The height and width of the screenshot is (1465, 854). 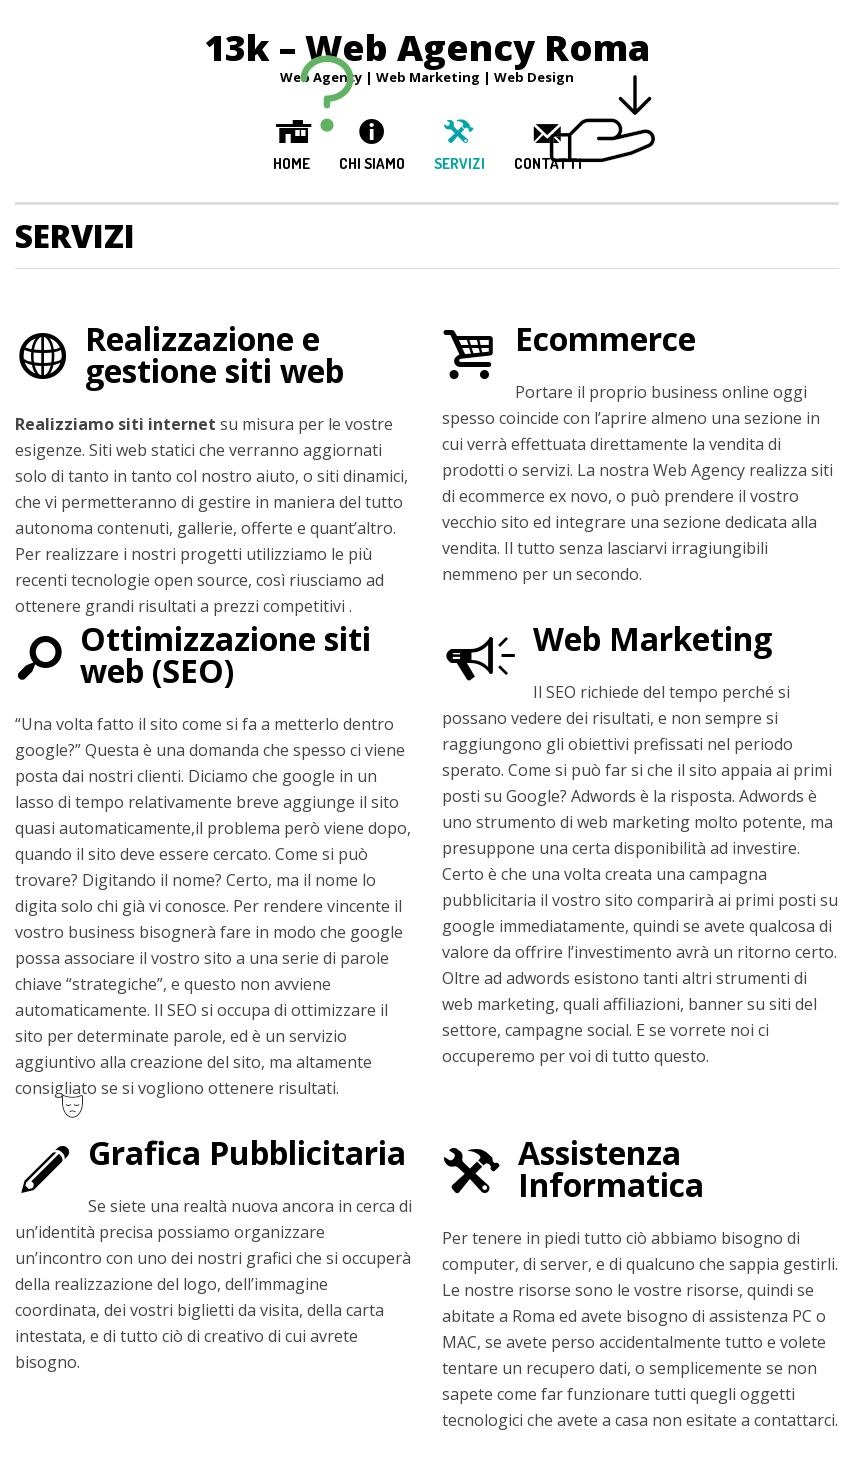 What do you see at coordinates (72, 1105) in the screenshot?
I see `indicates sad or negative mood/emotion` at bounding box center [72, 1105].